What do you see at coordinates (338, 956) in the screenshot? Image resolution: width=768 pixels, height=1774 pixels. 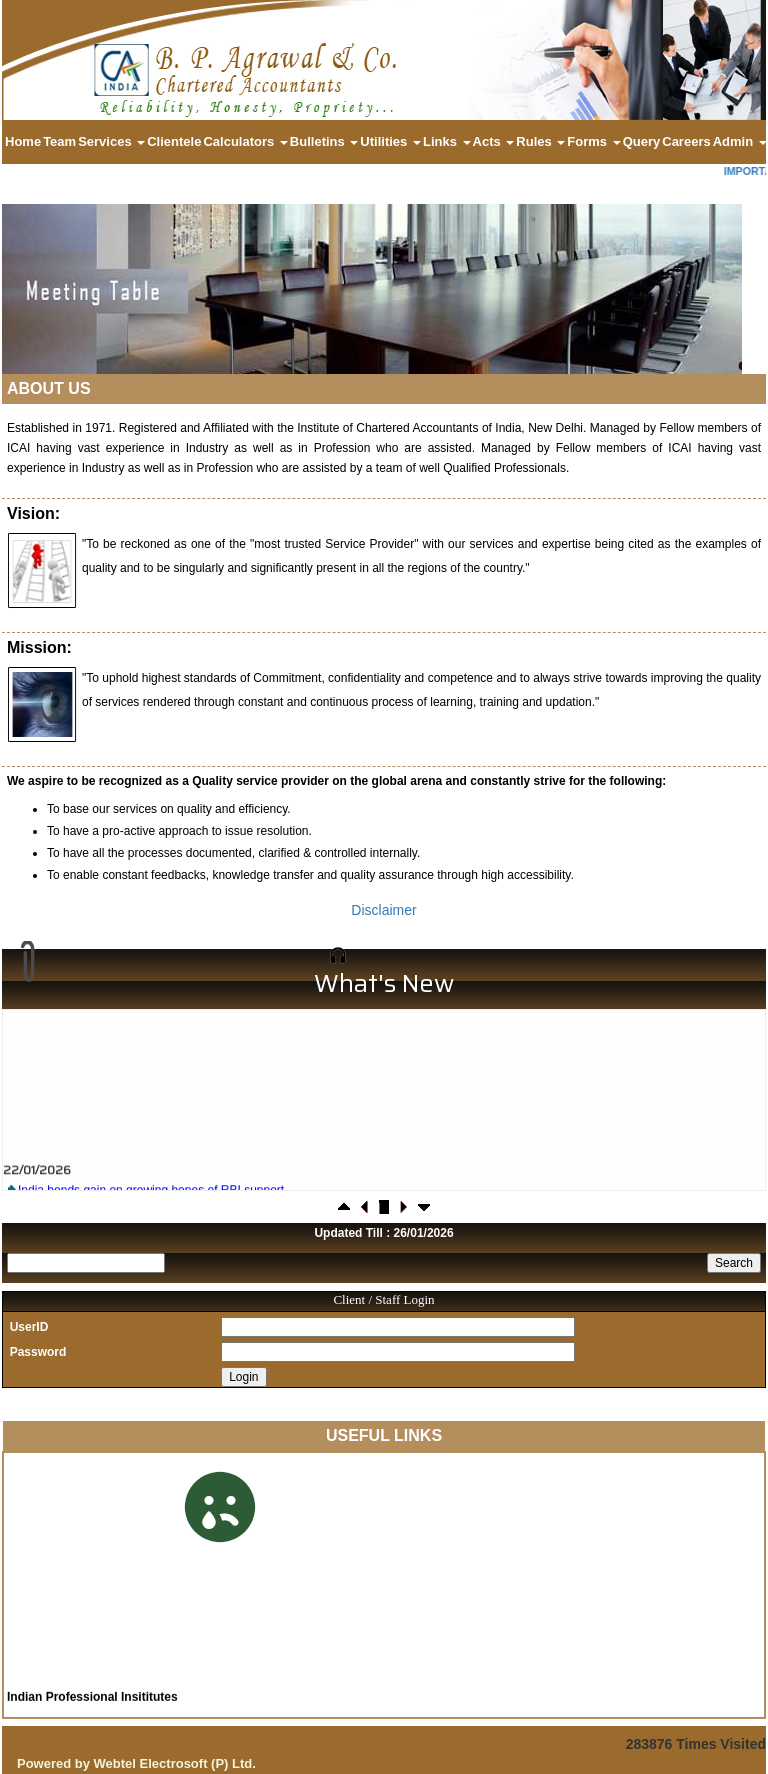 I see `access audio or music player` at bounding box center [338, 956].